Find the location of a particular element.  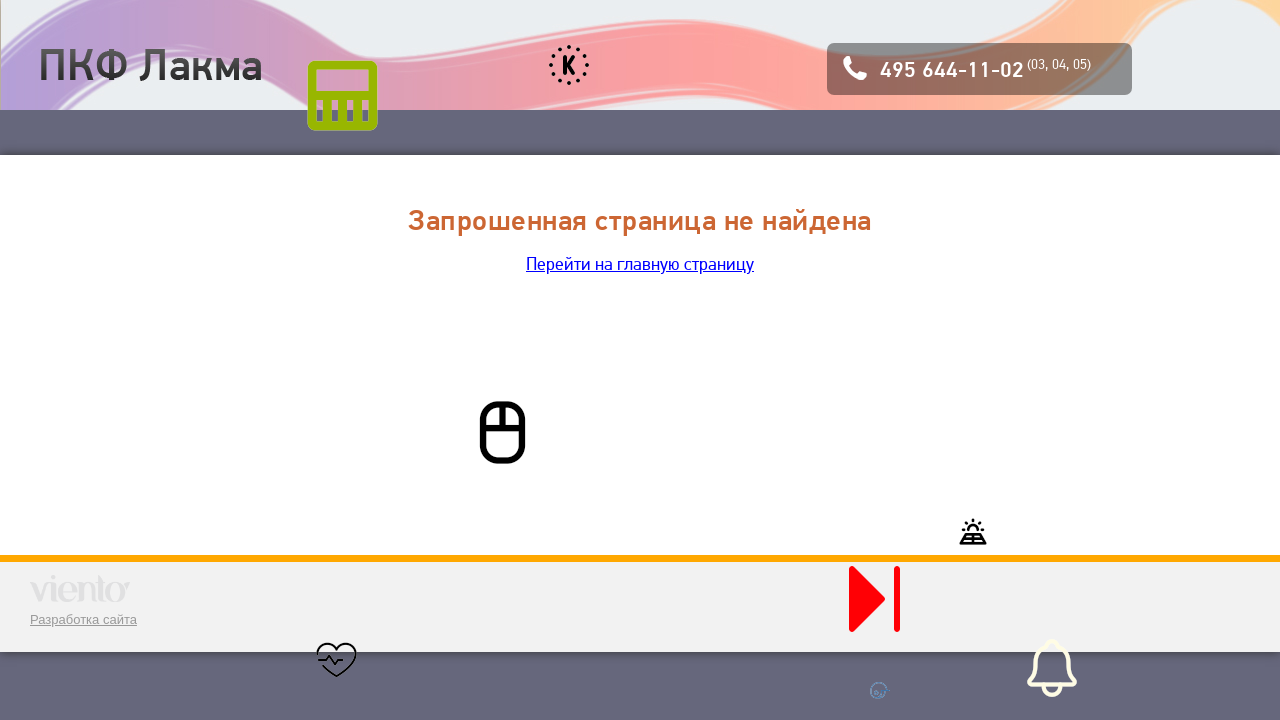

skip to next track or item is located at coordinates (876, 599).